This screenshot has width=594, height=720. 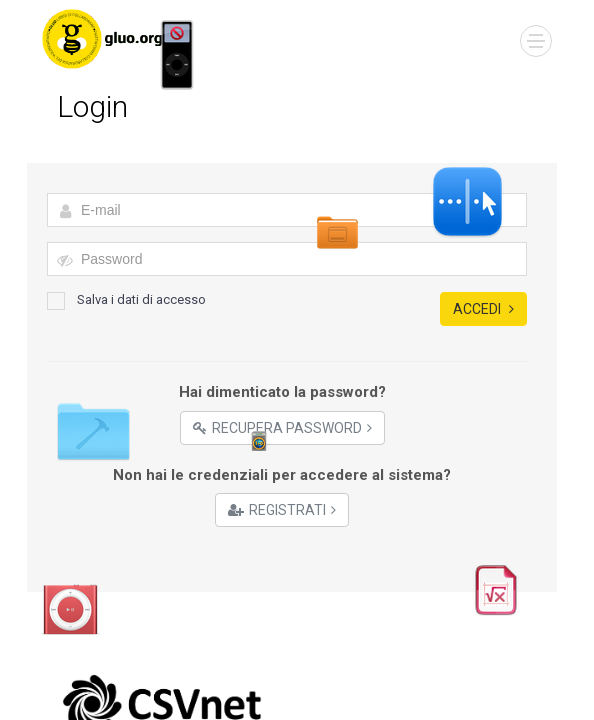 What do you see at coordinates (337, 232) in the screenshot?
I see `open desktop folder` at bounding box center [337, 232].